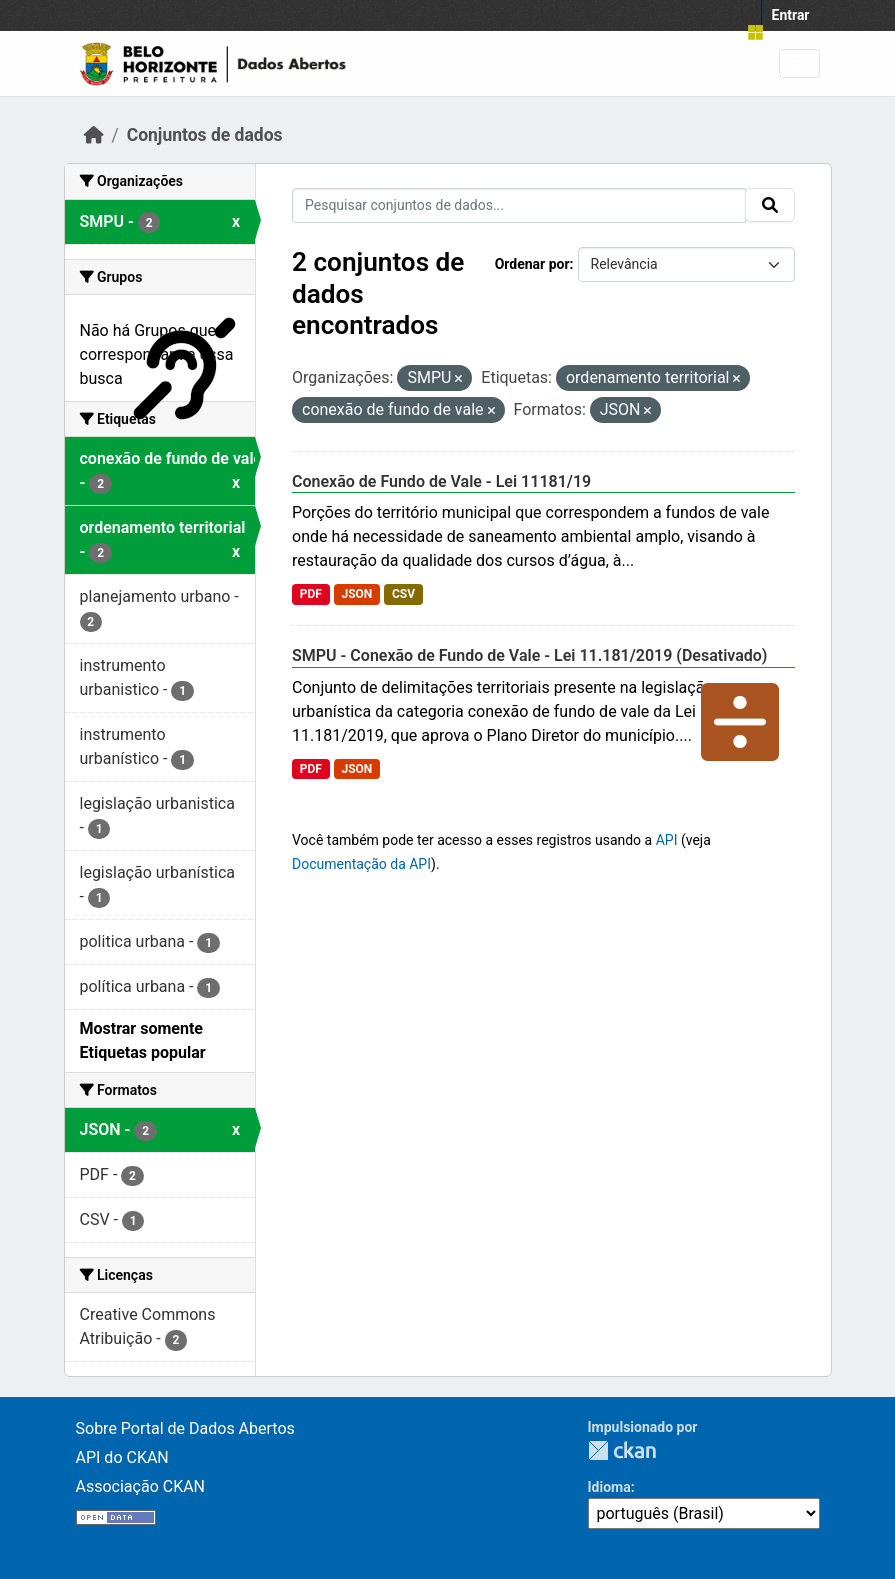 The width and height of the screenshot is (895, 1579). Describe the element at coordinates (740, 722) in the screenshot. I see `perform division calculation` at that location.